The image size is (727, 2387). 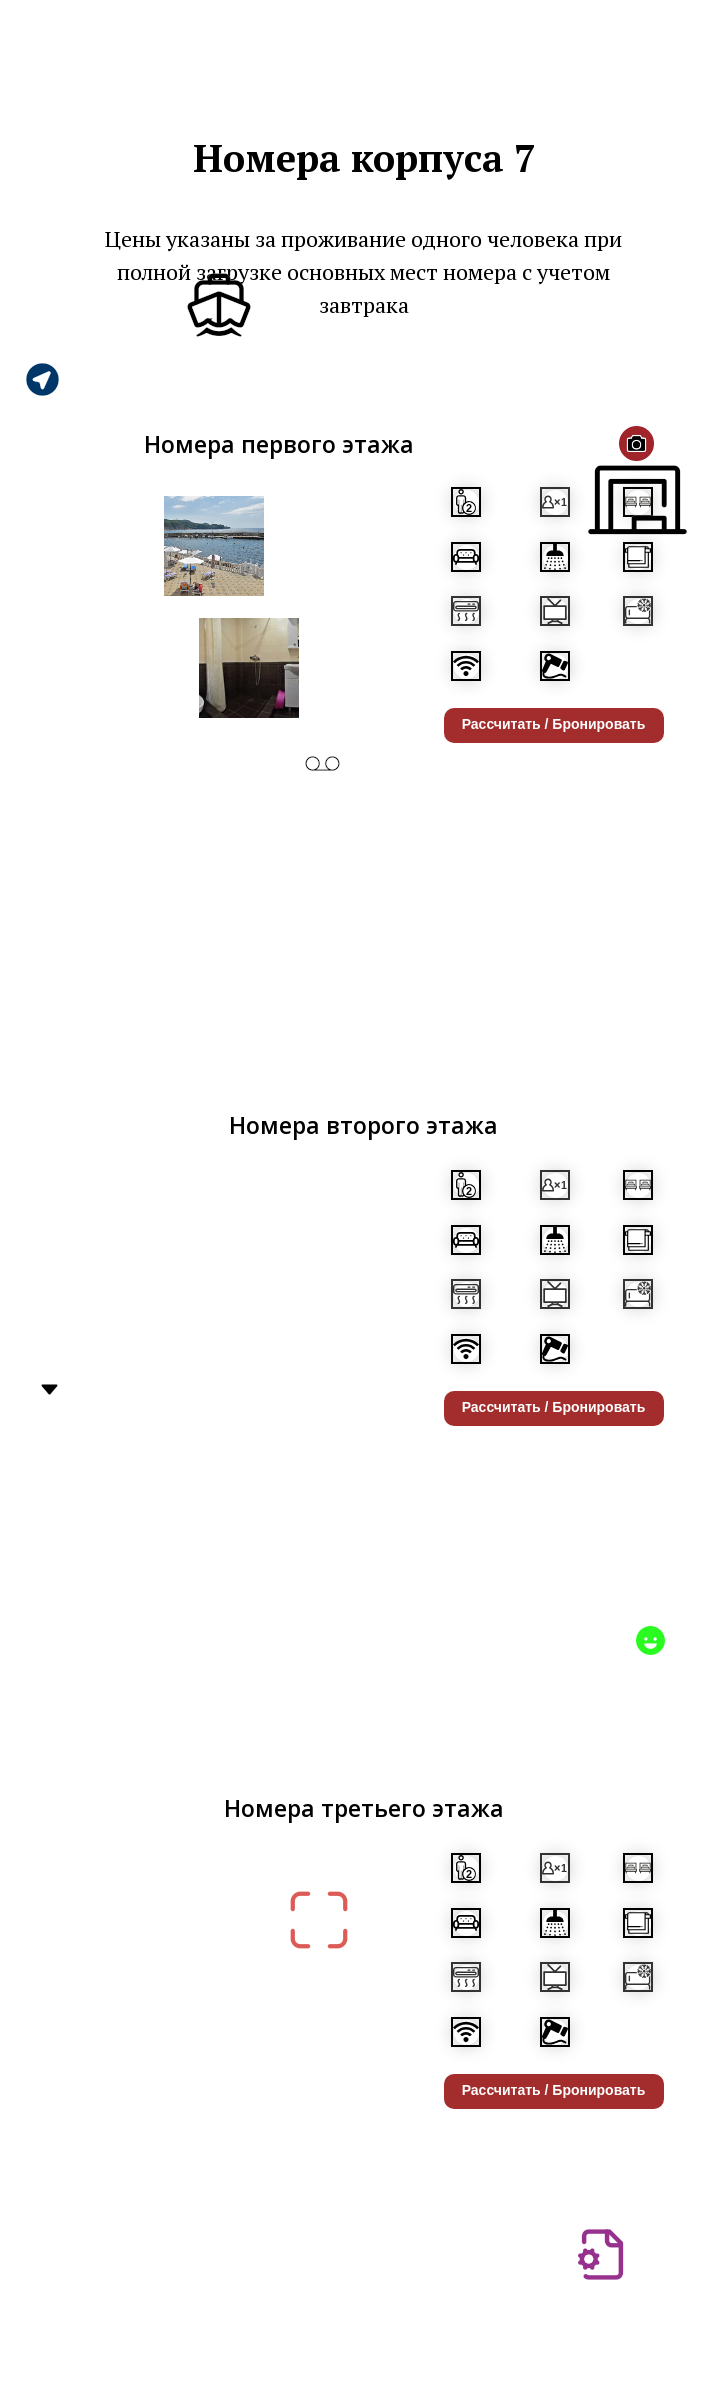 I want to click on access file settings or configuration, so click(x=602, y=2254).